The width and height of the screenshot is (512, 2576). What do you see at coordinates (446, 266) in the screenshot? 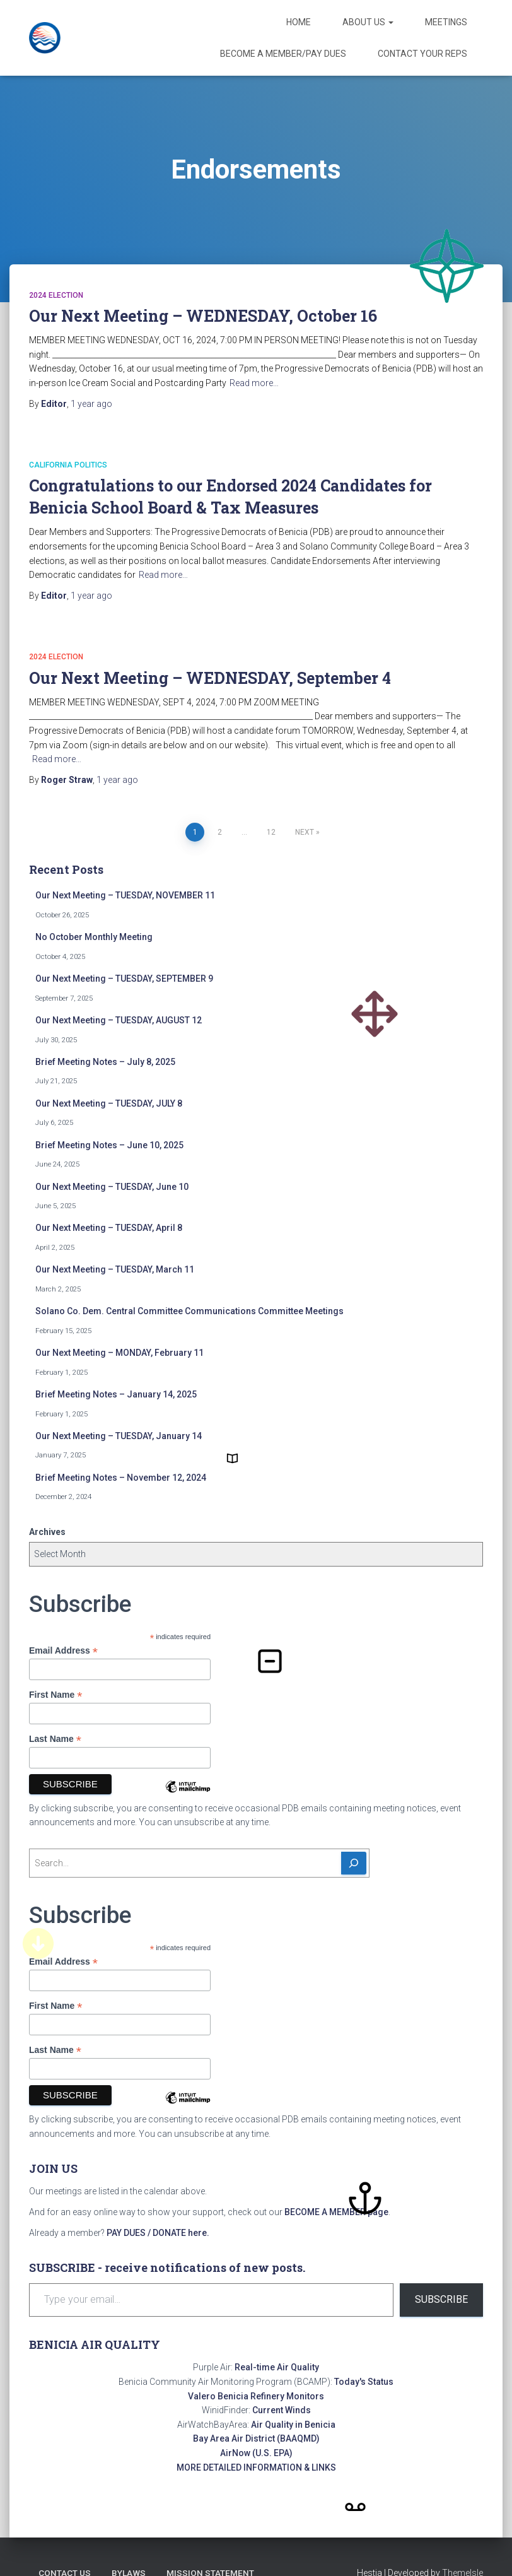
I see `access navigation or orientation tools` at bounding box center [446, 266].